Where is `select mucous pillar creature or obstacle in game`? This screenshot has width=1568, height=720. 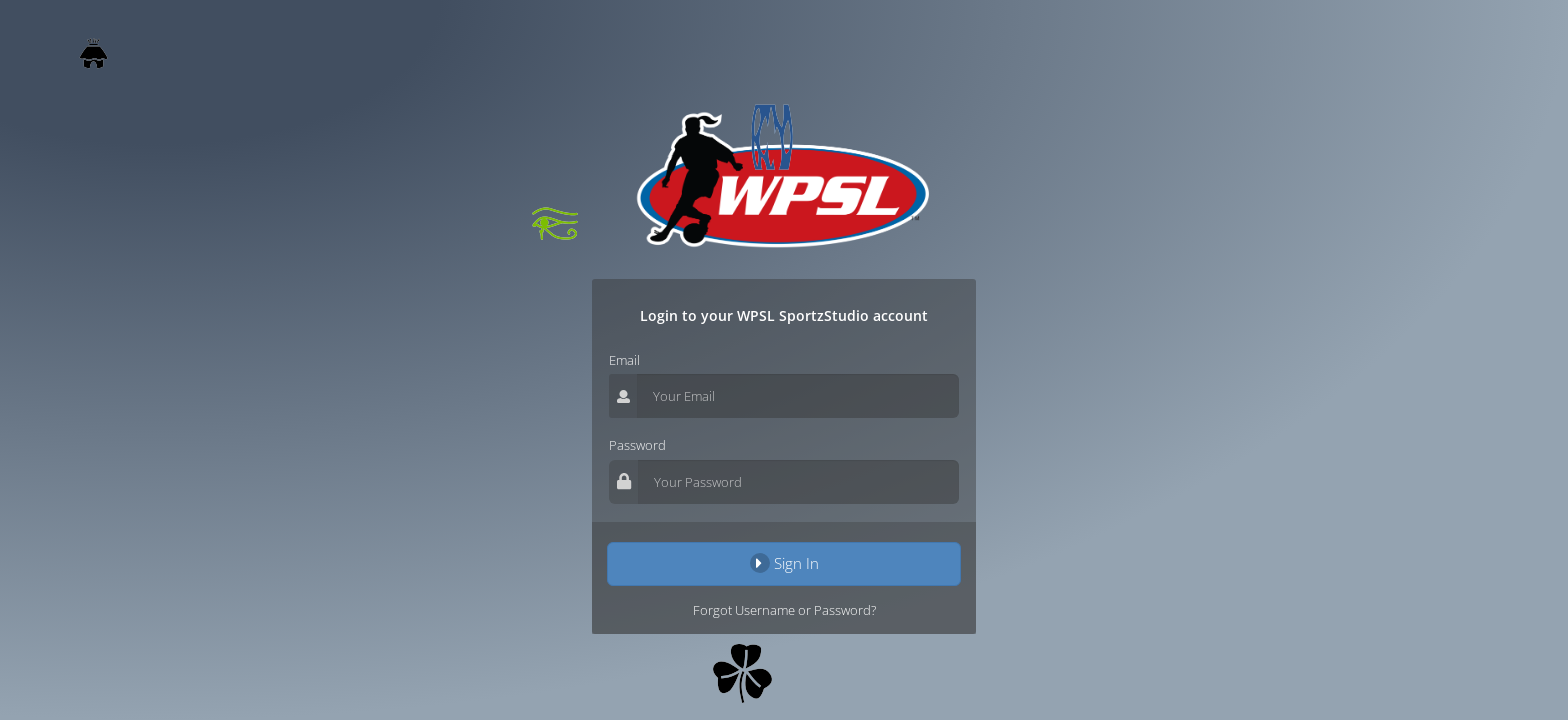 select mucous pillar creature or obstacle in game is located at coordinates (772, 137).